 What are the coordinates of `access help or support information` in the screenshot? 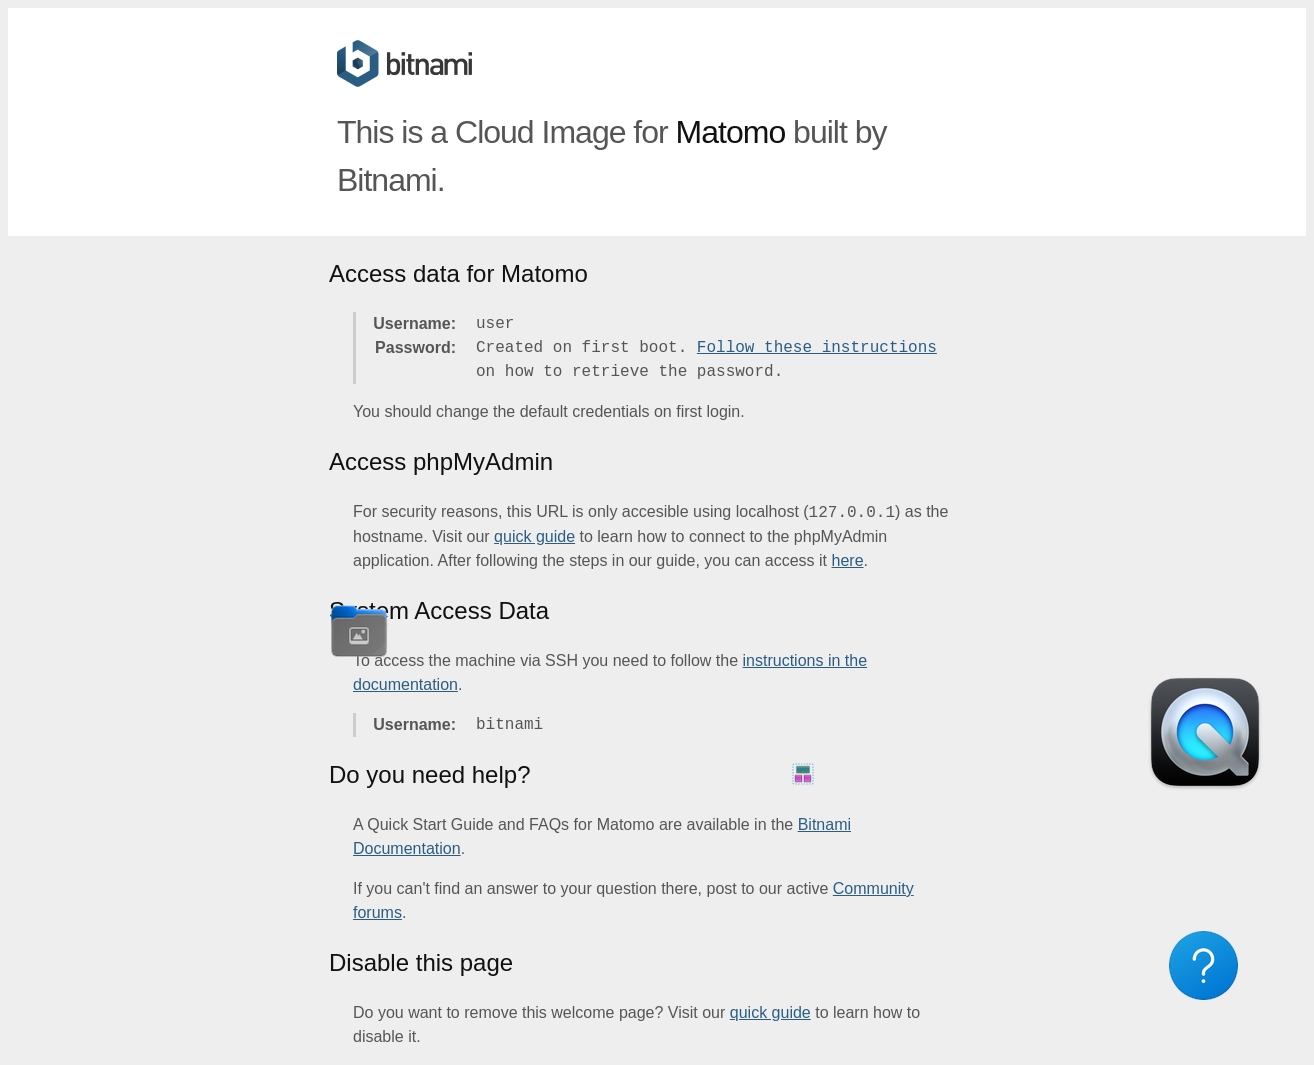 It's located at (1203, 965).